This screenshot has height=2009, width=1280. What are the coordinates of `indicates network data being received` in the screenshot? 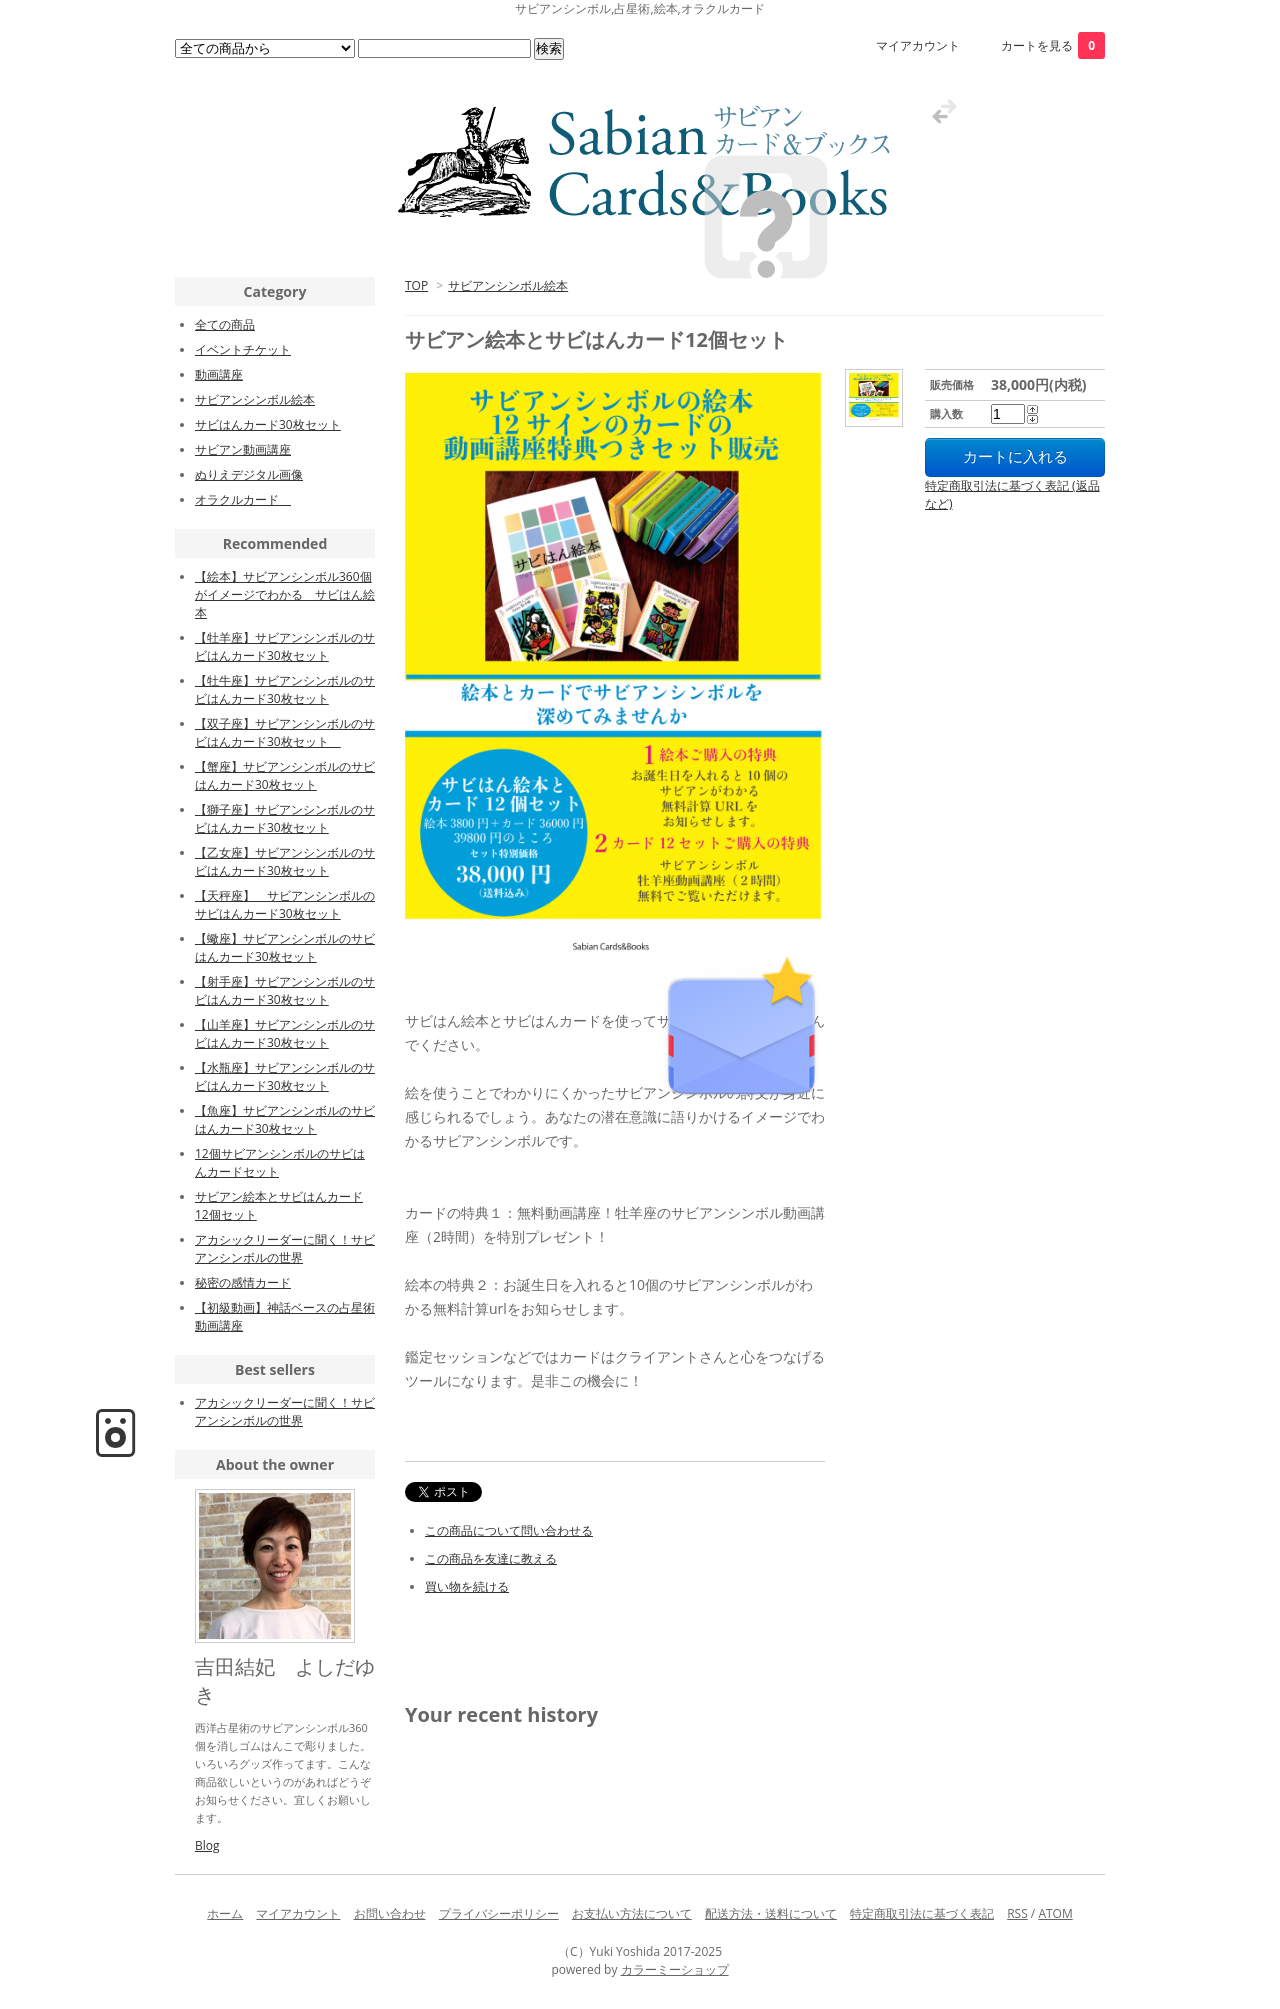 It's located at (944, 111).